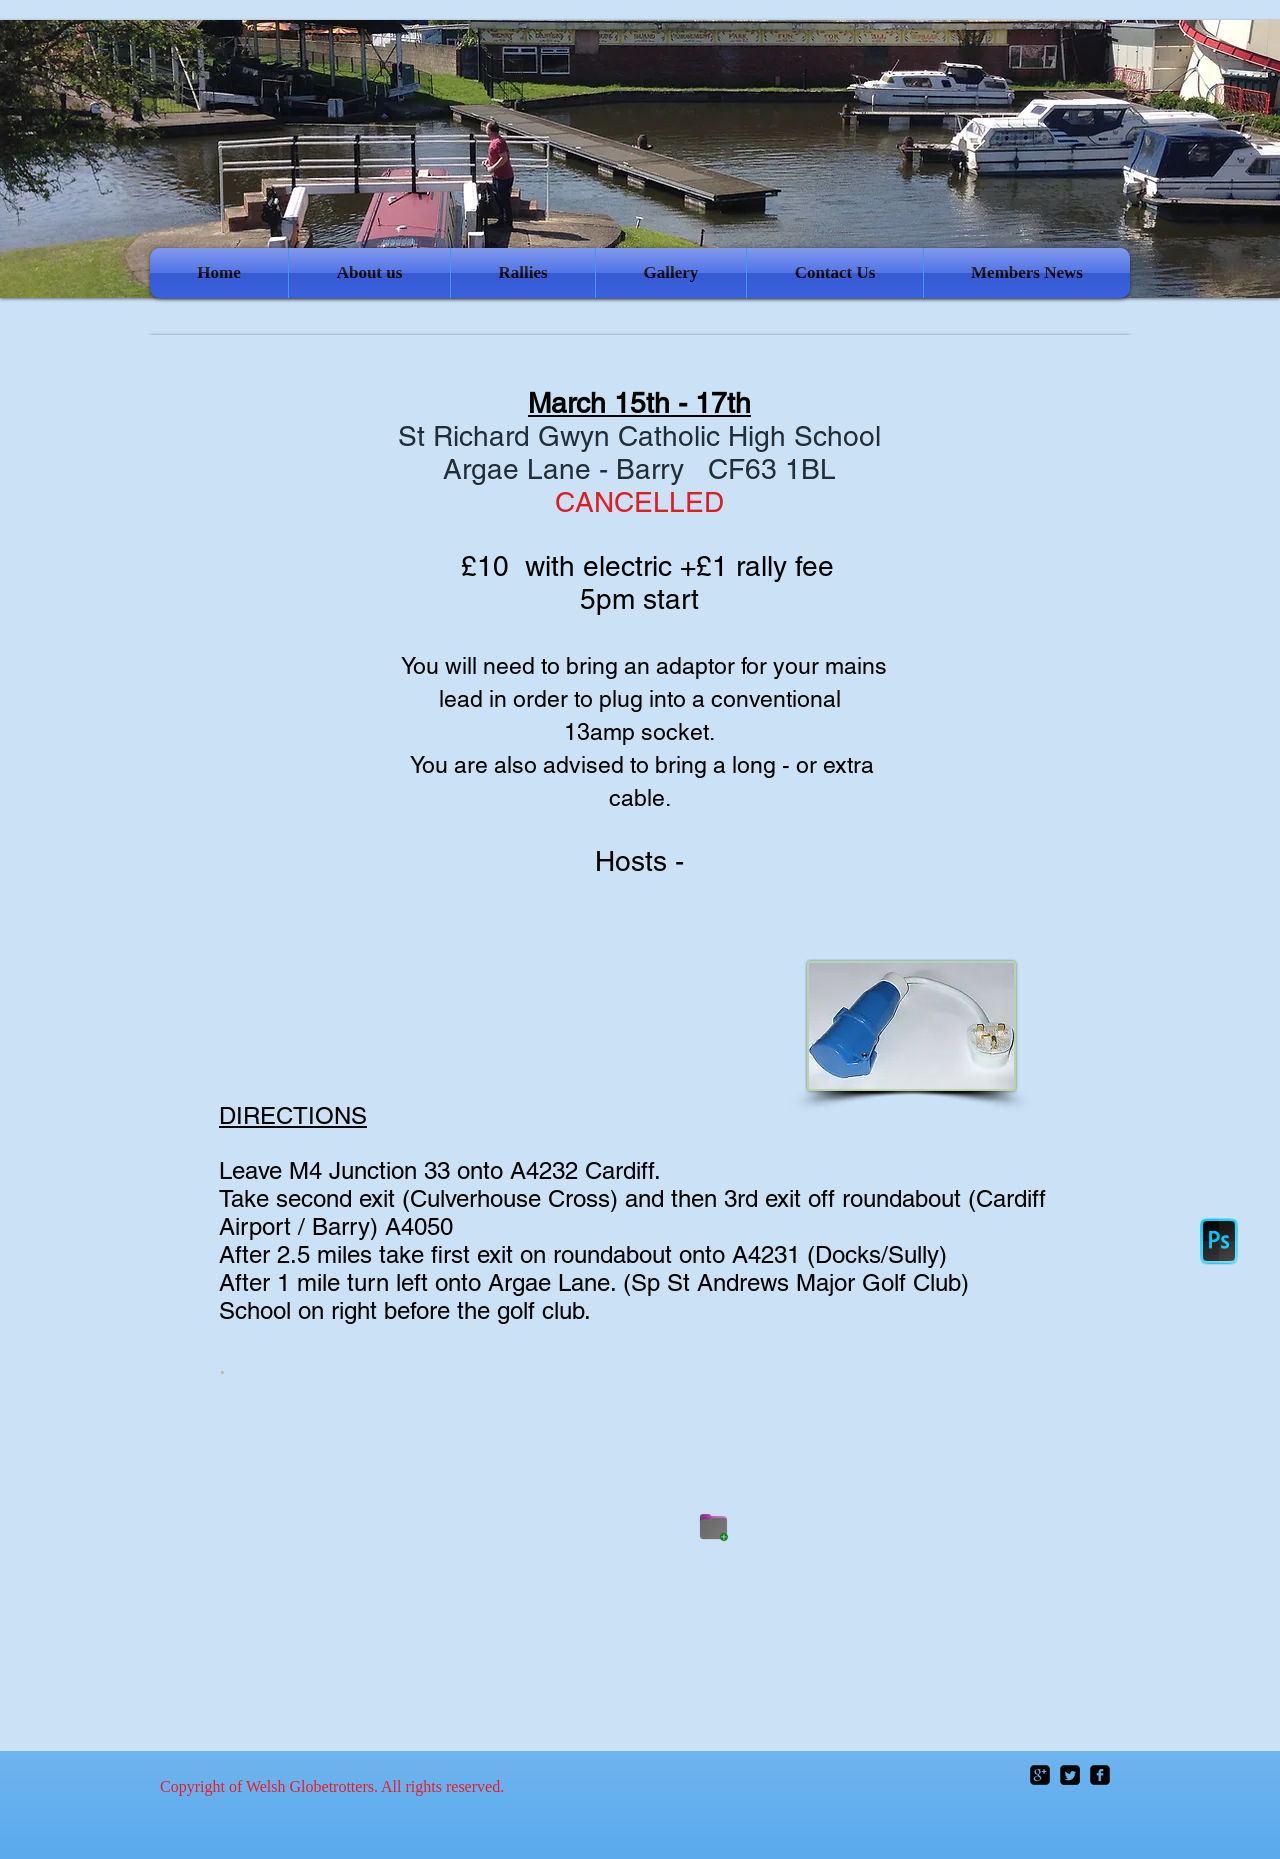 The image size is (1280, 1859). What do you see at coordinates (713, 1526) in the screenshot?
I see `create a new folder` at bounding box center [713, 1526].